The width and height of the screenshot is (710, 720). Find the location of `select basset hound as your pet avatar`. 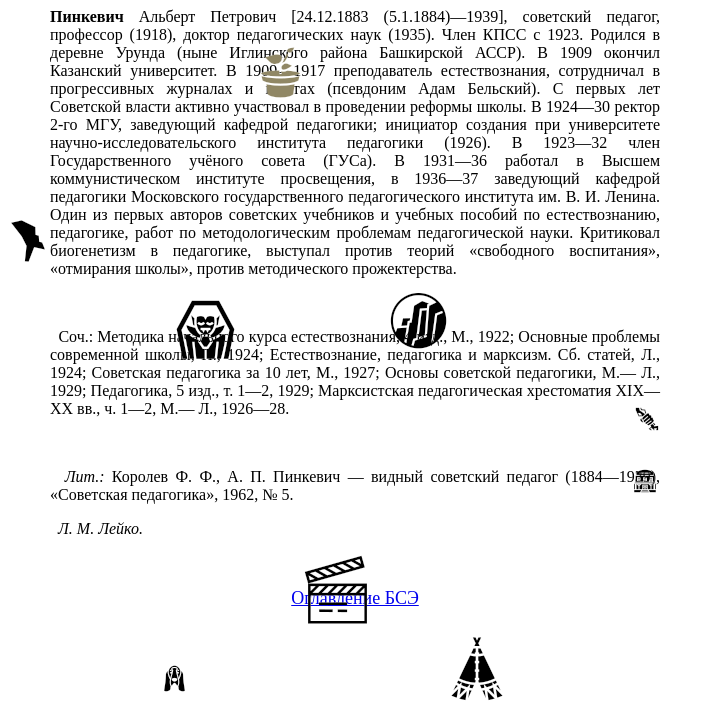

select basset hound as your pet avatar is located at coordinates (174, 678).